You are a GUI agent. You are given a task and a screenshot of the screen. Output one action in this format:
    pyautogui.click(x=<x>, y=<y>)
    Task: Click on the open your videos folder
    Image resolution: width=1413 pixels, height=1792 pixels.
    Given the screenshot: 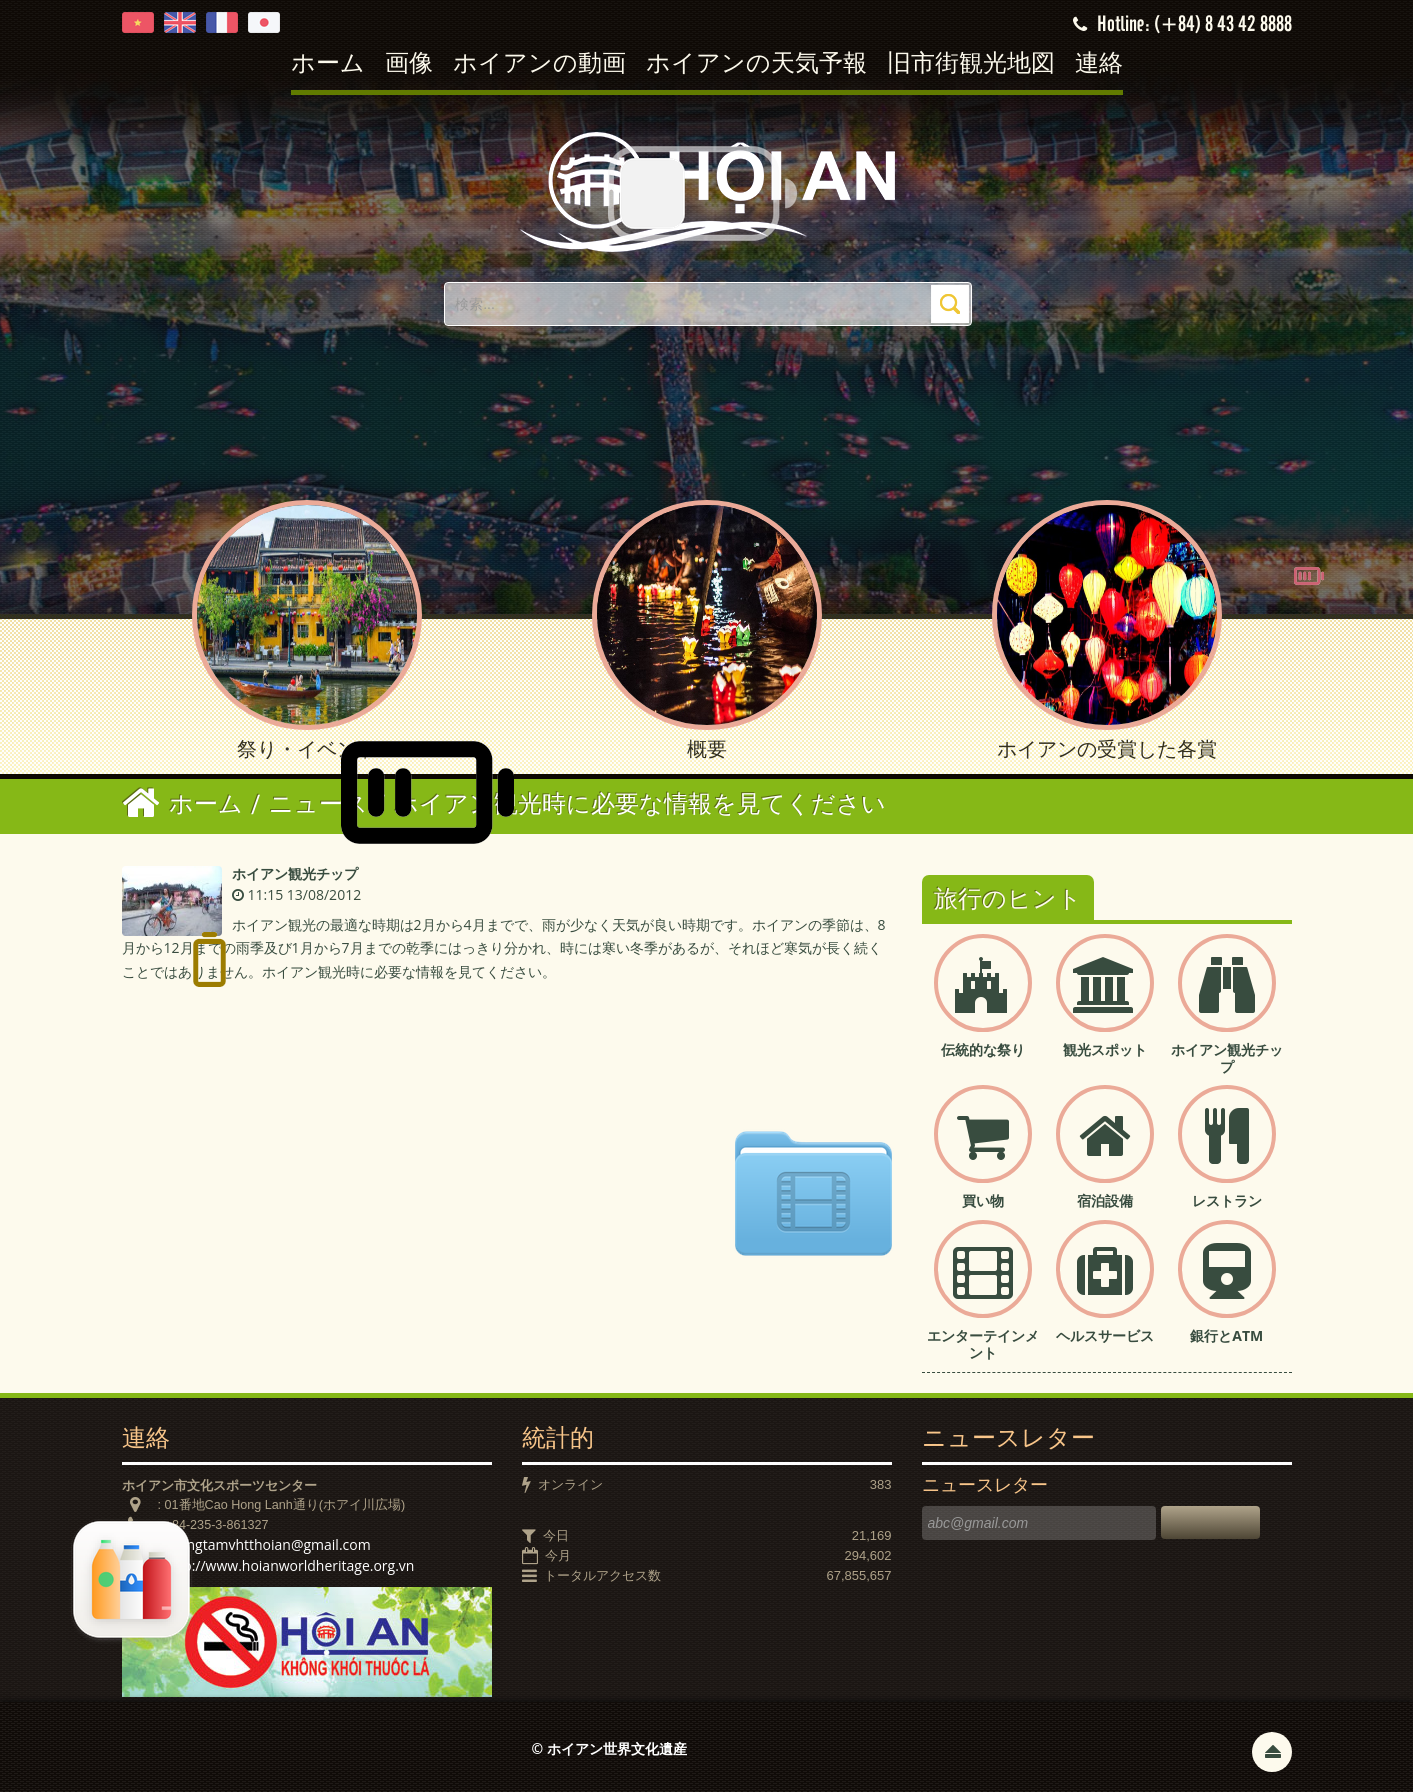 What is the action you would take?
    pyautogui.click(x=813, y=1193)
    